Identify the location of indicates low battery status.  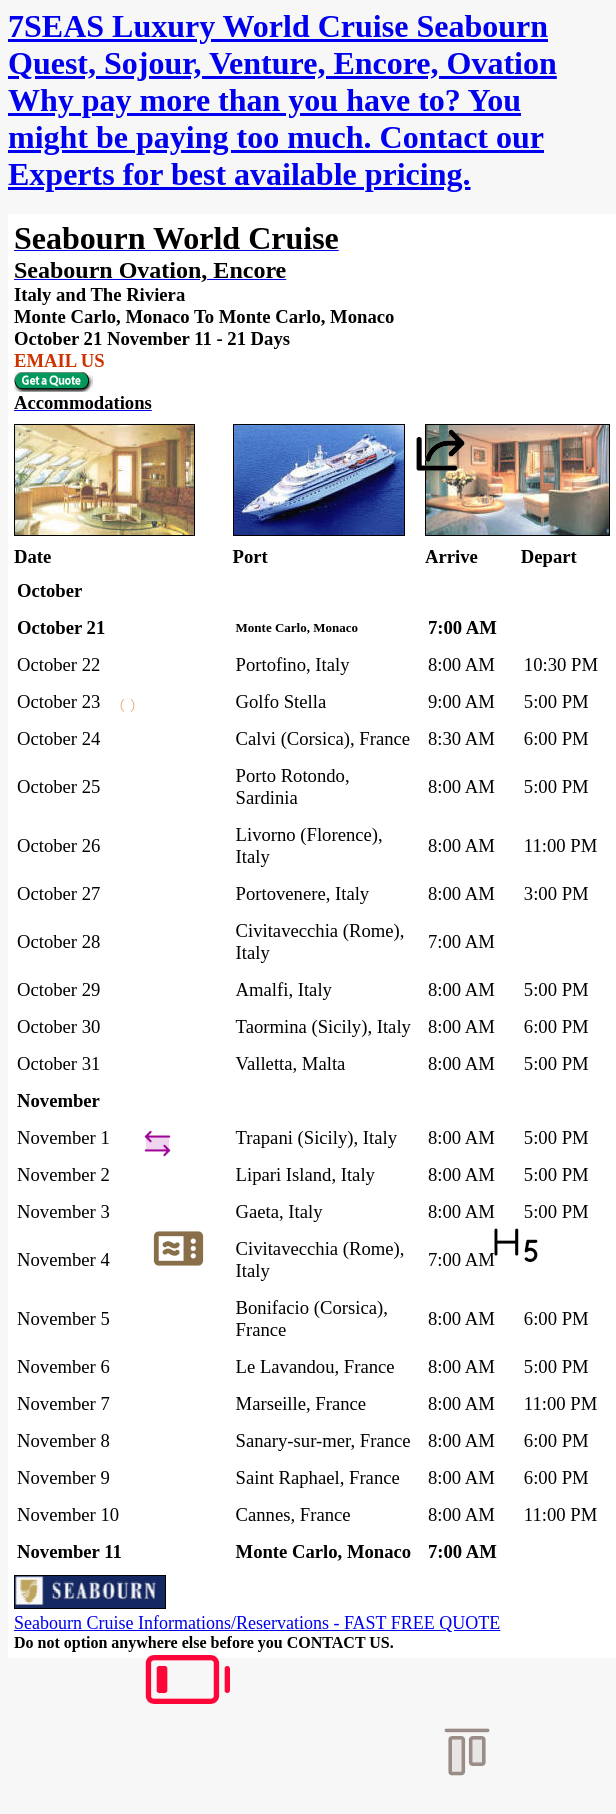
(186, 1679).